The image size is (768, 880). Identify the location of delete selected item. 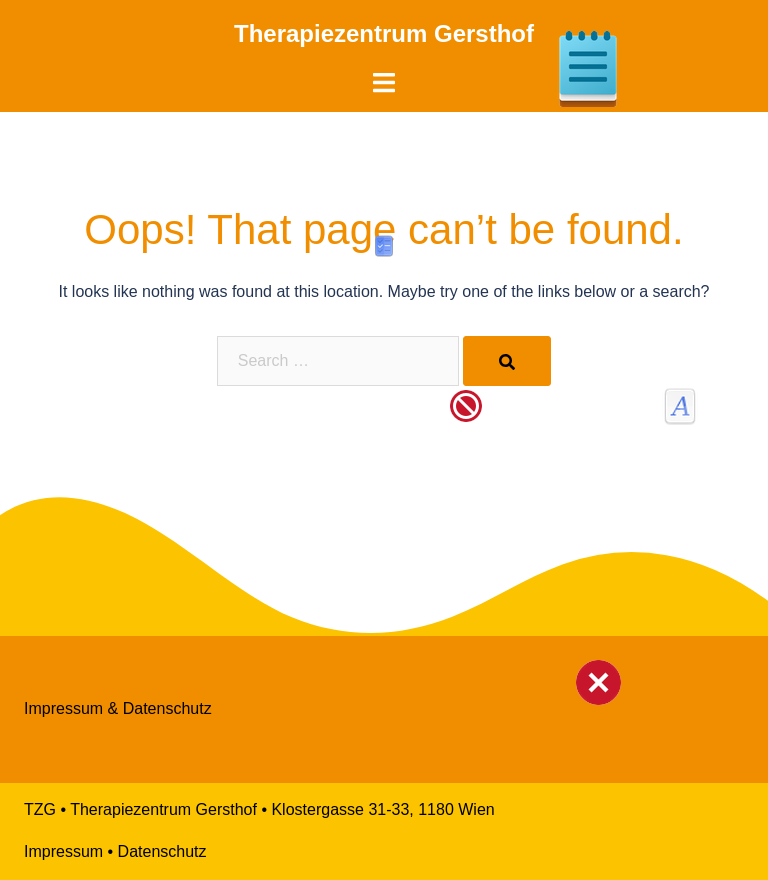
(466, 406).